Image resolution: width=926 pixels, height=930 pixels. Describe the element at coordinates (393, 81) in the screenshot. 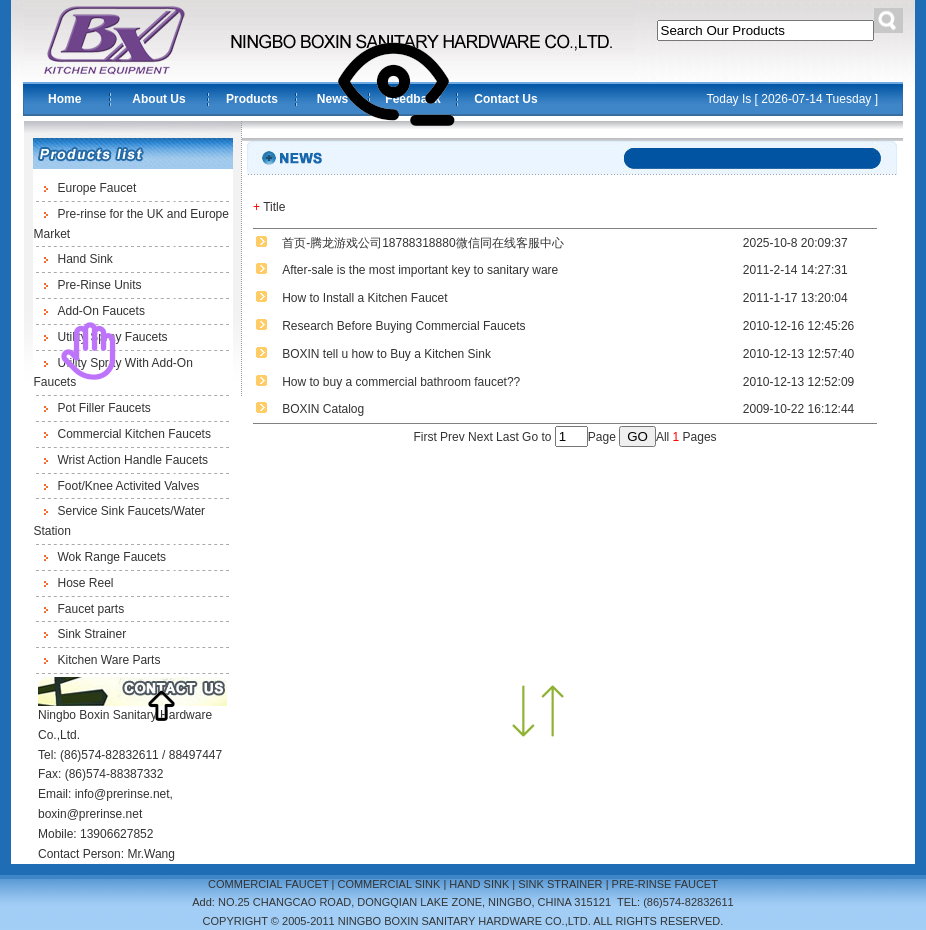

I see `reduce visibility or hide content` at that location.